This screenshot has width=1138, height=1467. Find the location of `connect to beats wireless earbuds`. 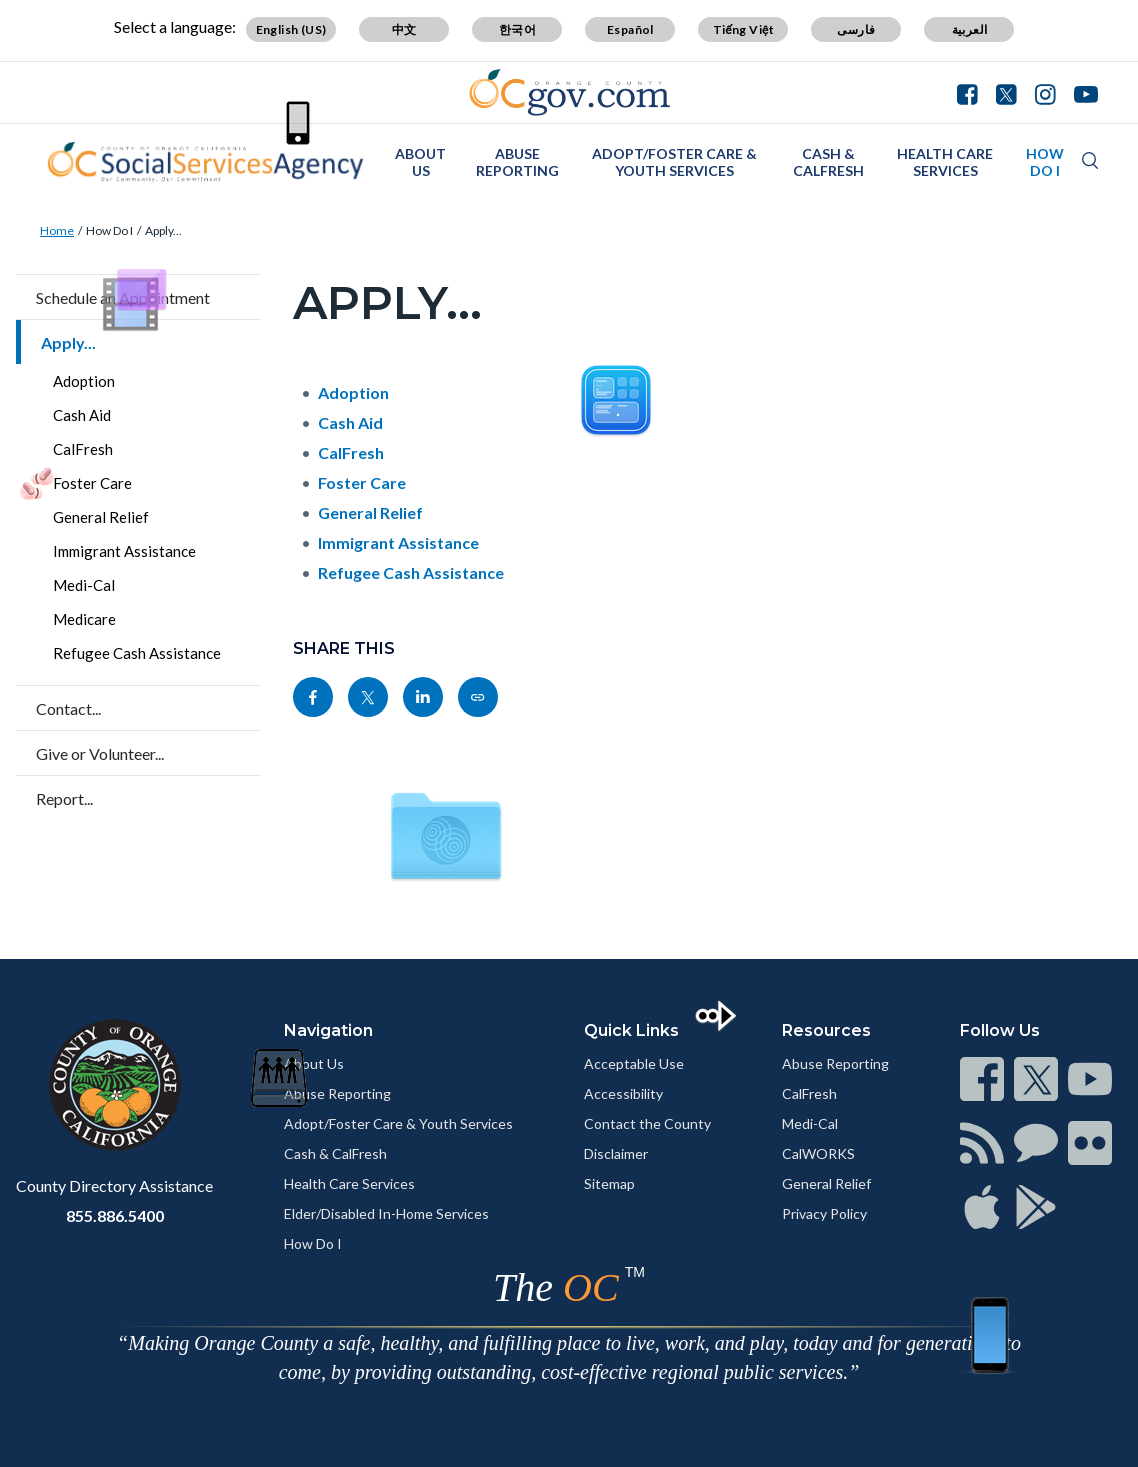

connect to beats wireless earbuds is located at coordinates (37, 484).